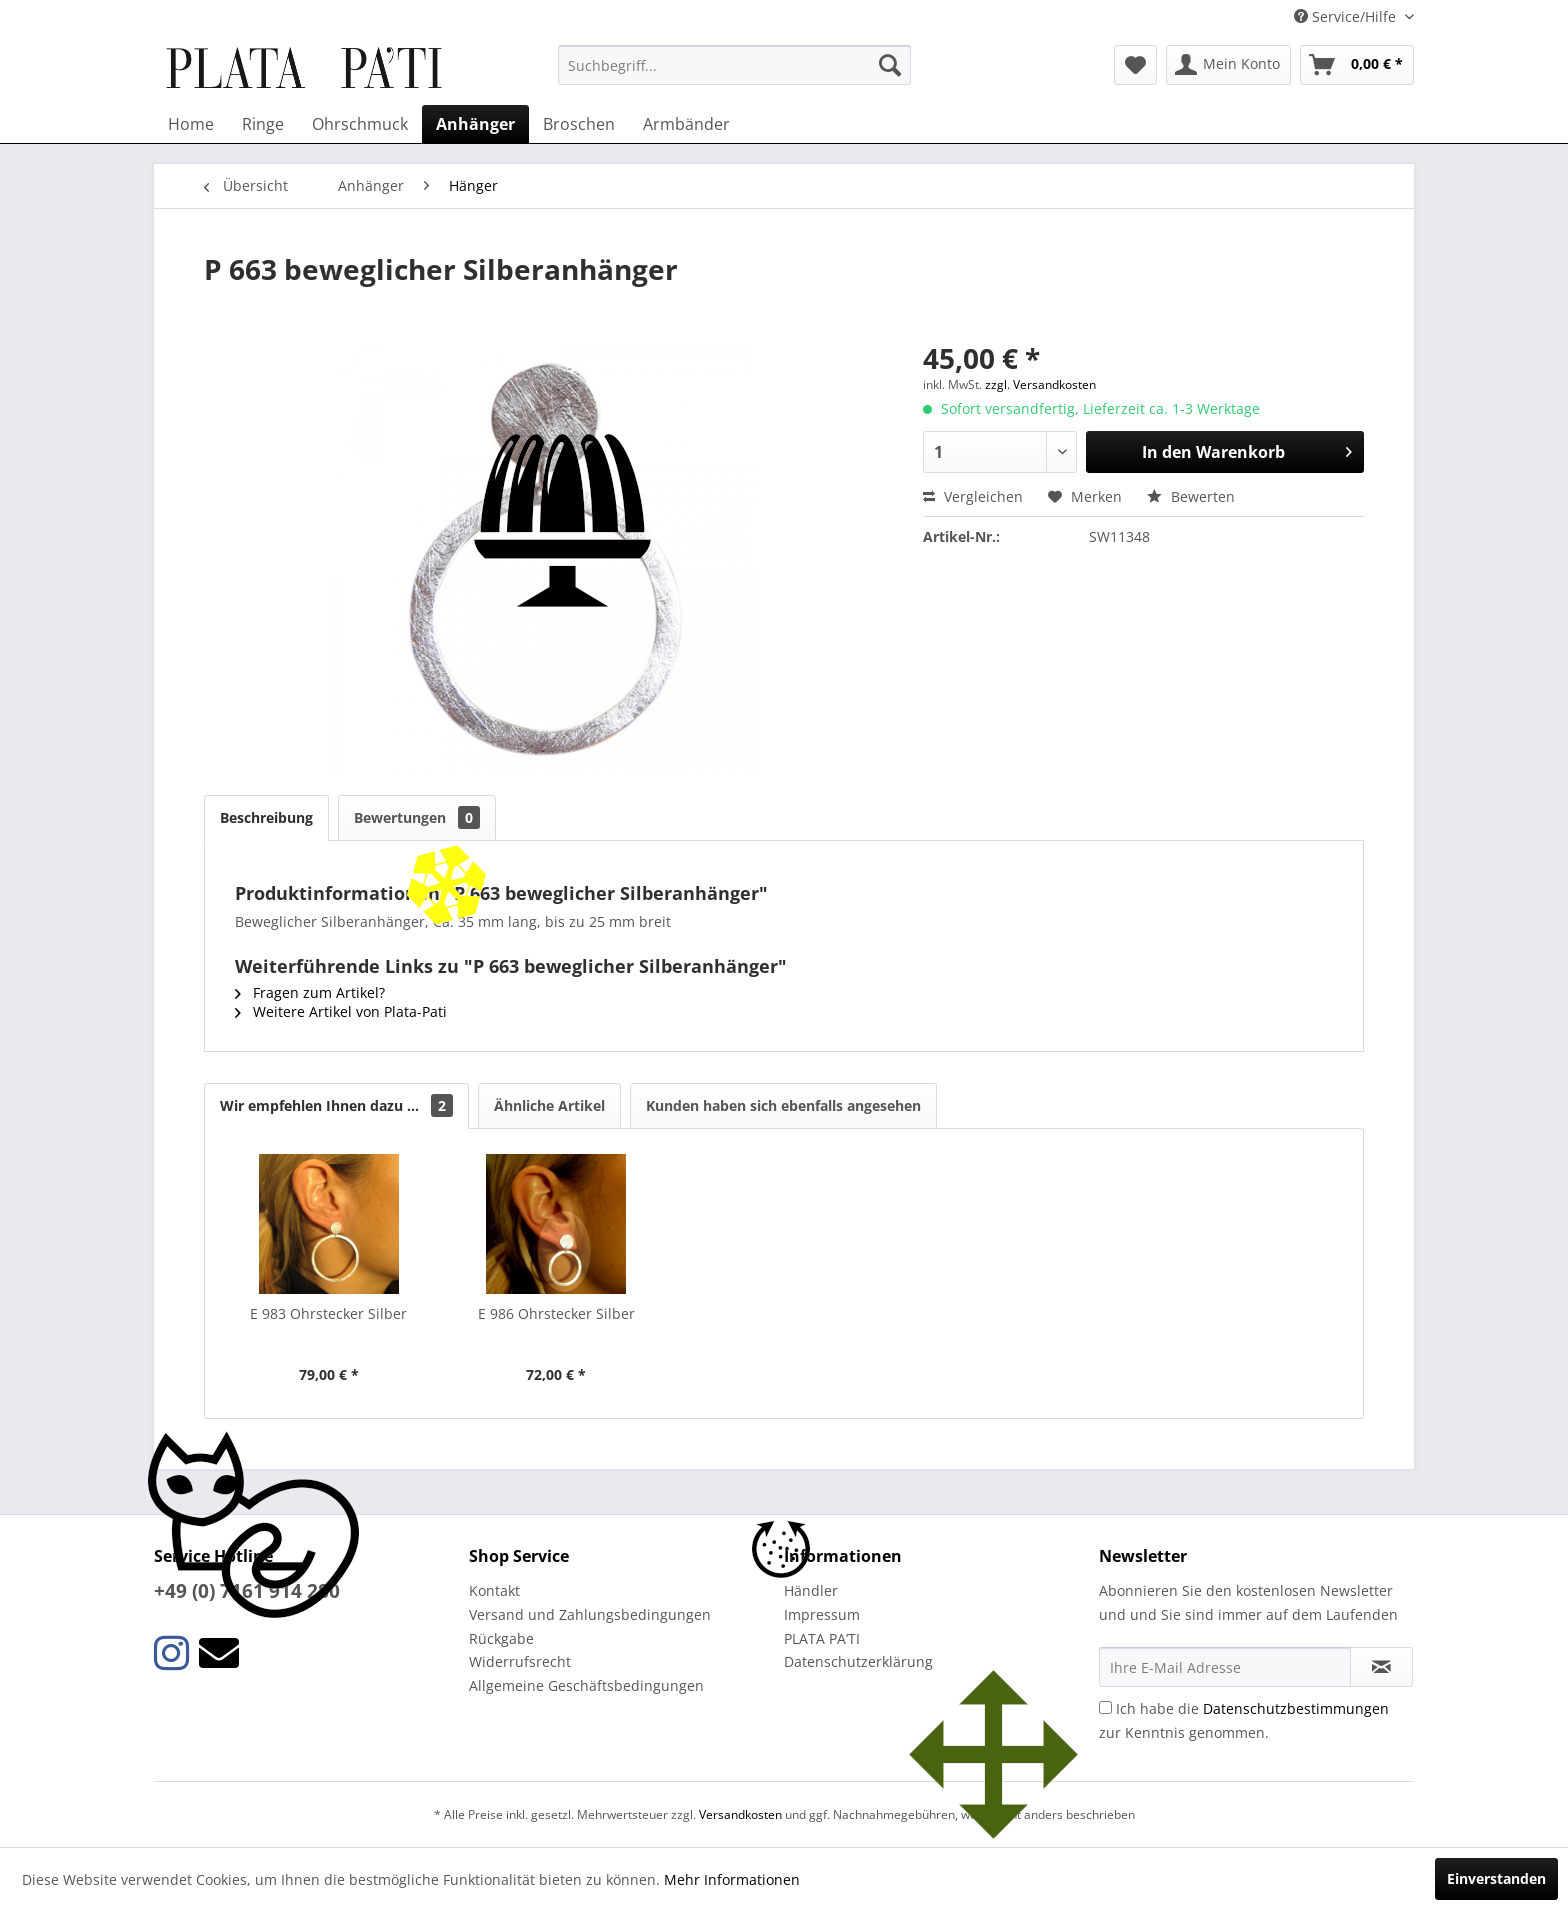  What do you see at coordinates (252, 1520) in the screenshot?
I see `decorative cat icon for pet-related content` at bounding box center [252, 1520].